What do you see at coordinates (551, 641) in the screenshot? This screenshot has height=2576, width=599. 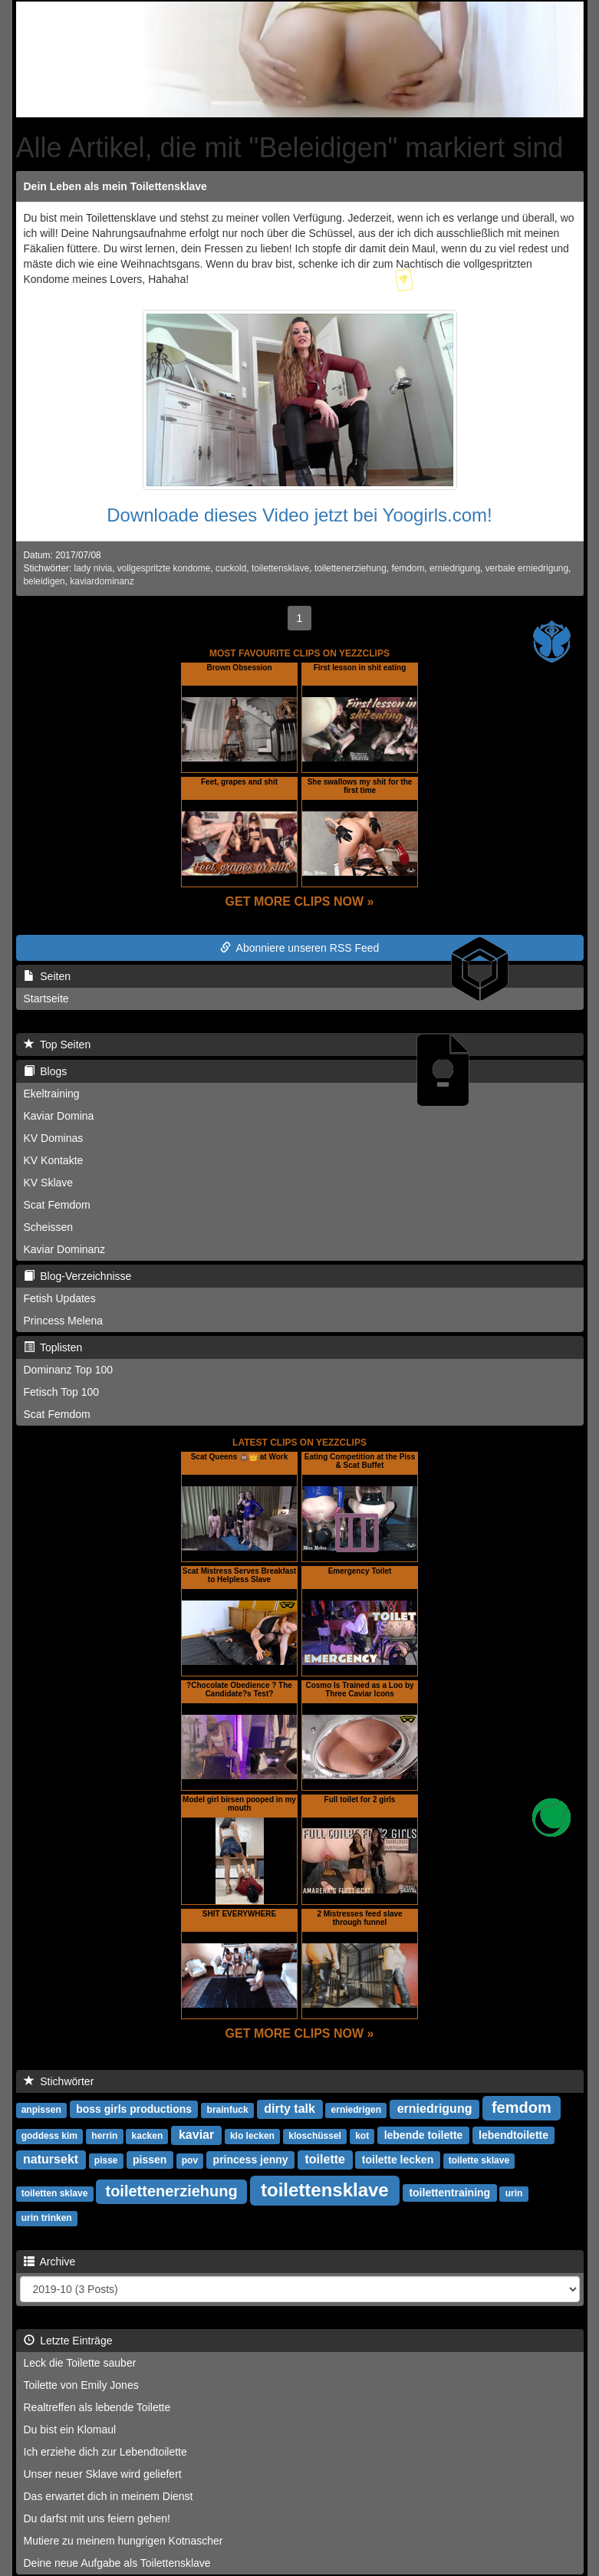 I see `Tomorrowland music festival official logo` at bounding box center [551, 641].